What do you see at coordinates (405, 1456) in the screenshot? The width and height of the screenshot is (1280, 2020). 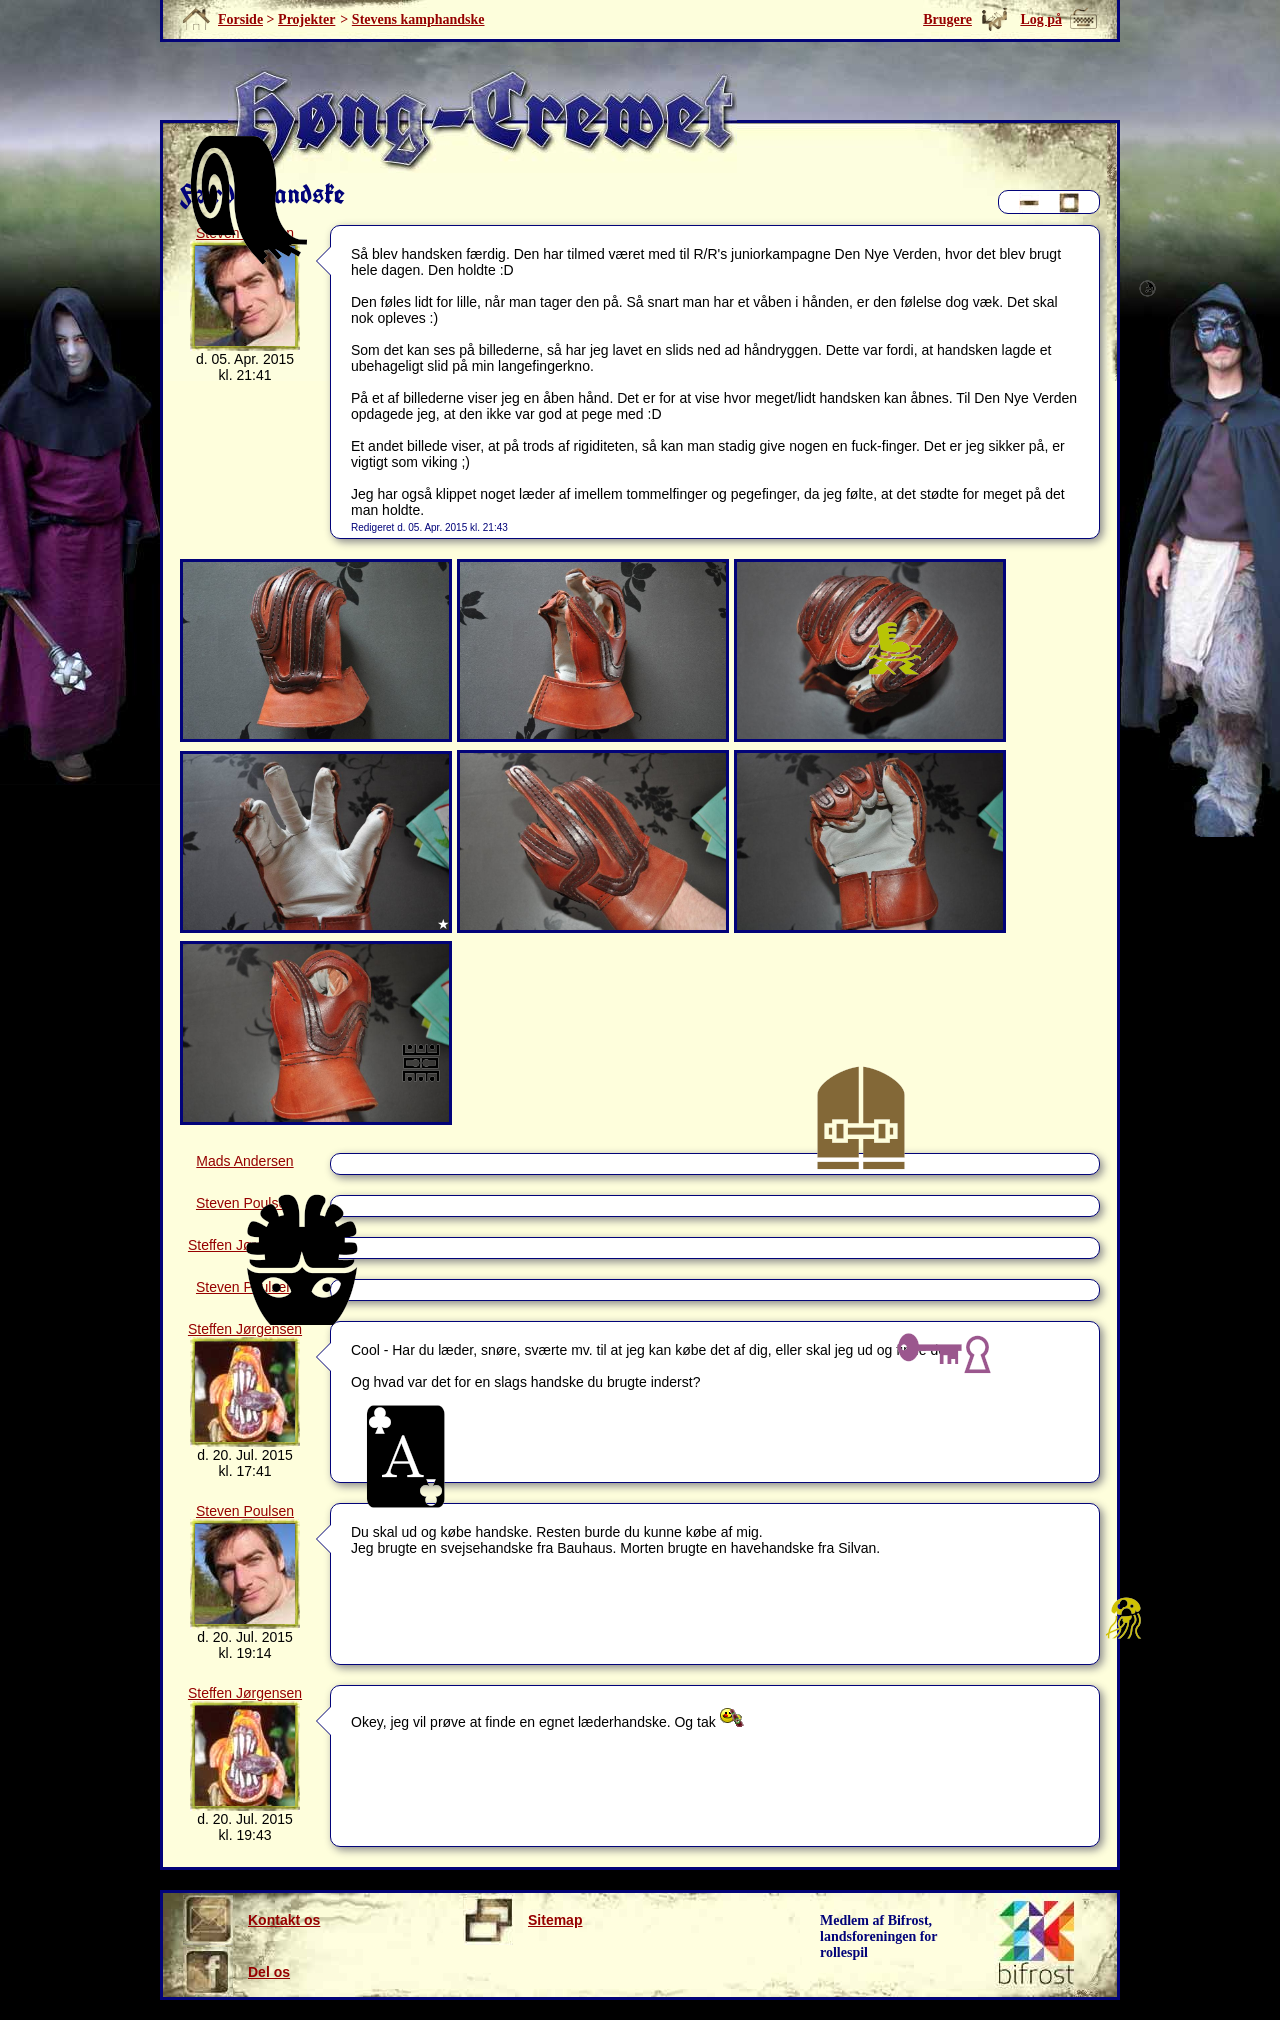 I see `play a card game` at bounding box center [405, 1456].